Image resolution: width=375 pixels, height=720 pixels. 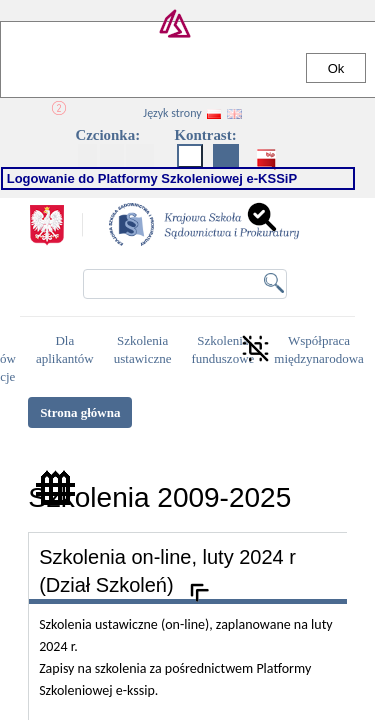 What do you see at coordinates (255, 348) in the screenshot?
I see `artboard or canvas is disabled` at bounding box center [255, 348].